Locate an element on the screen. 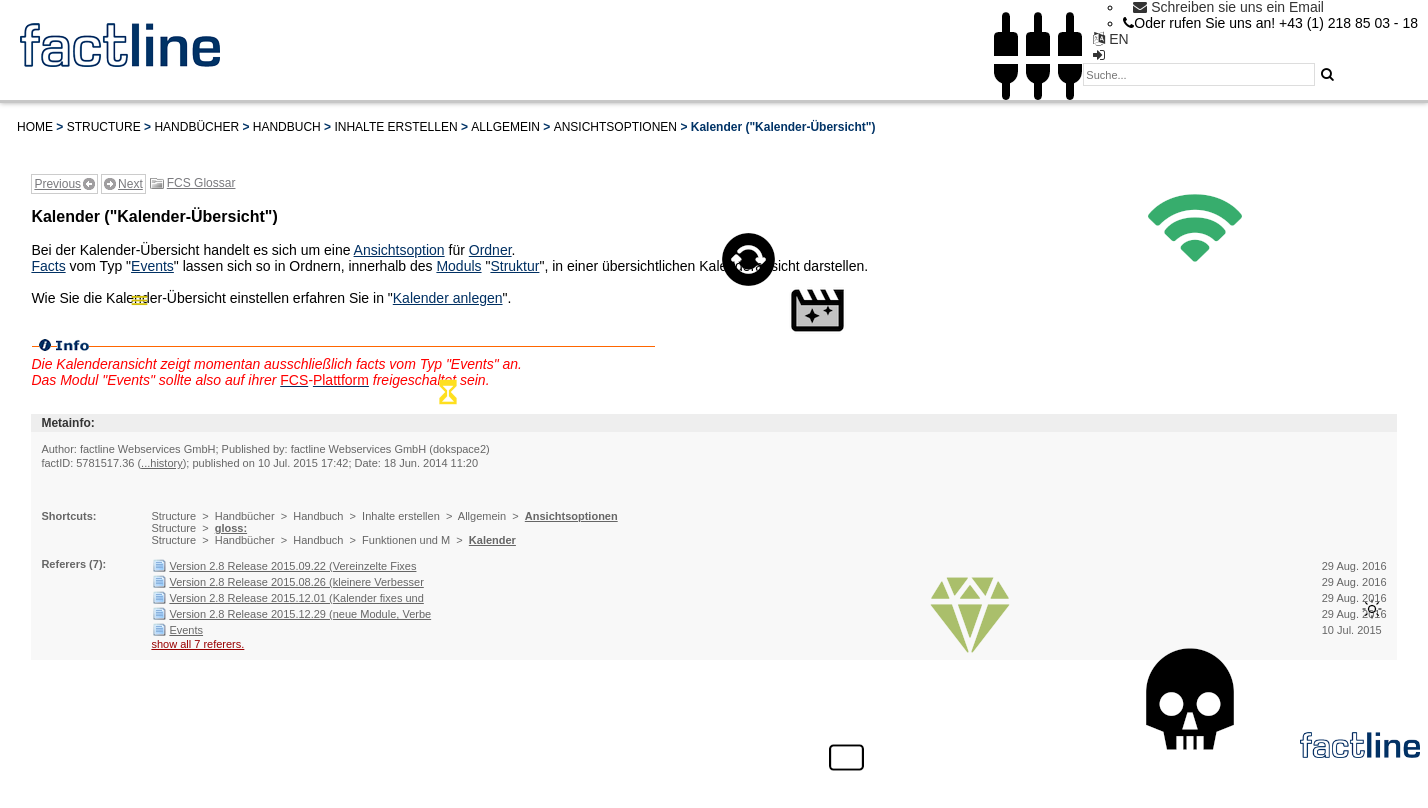 Image resolution: width=1428 pixels, height=808 pixels. indicates a process is in progress or loading is located at coordinates (448, 392).